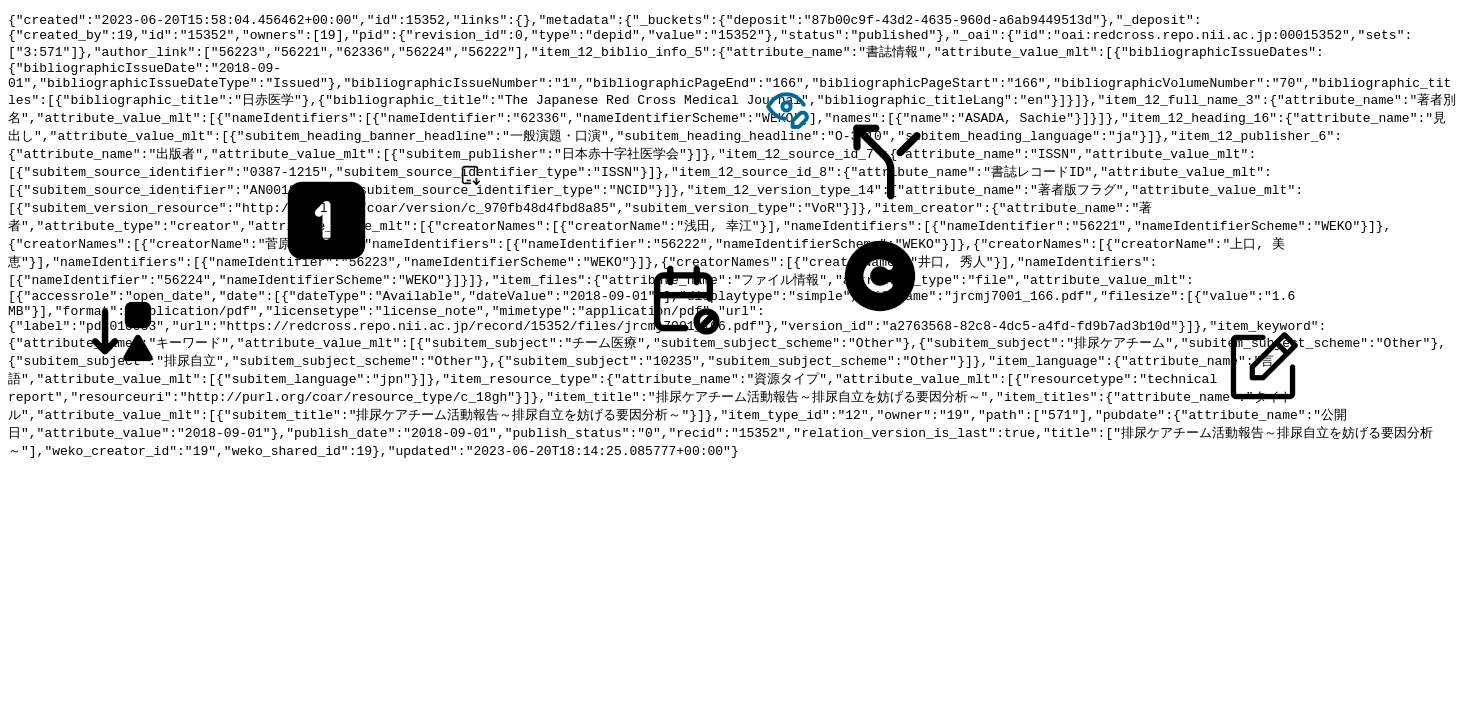 The width and height of the screenshot is (1467, 720). Describe the element at coordinates (880, 276) in the screenshot. I see `indicates copyrighted content` at that location.